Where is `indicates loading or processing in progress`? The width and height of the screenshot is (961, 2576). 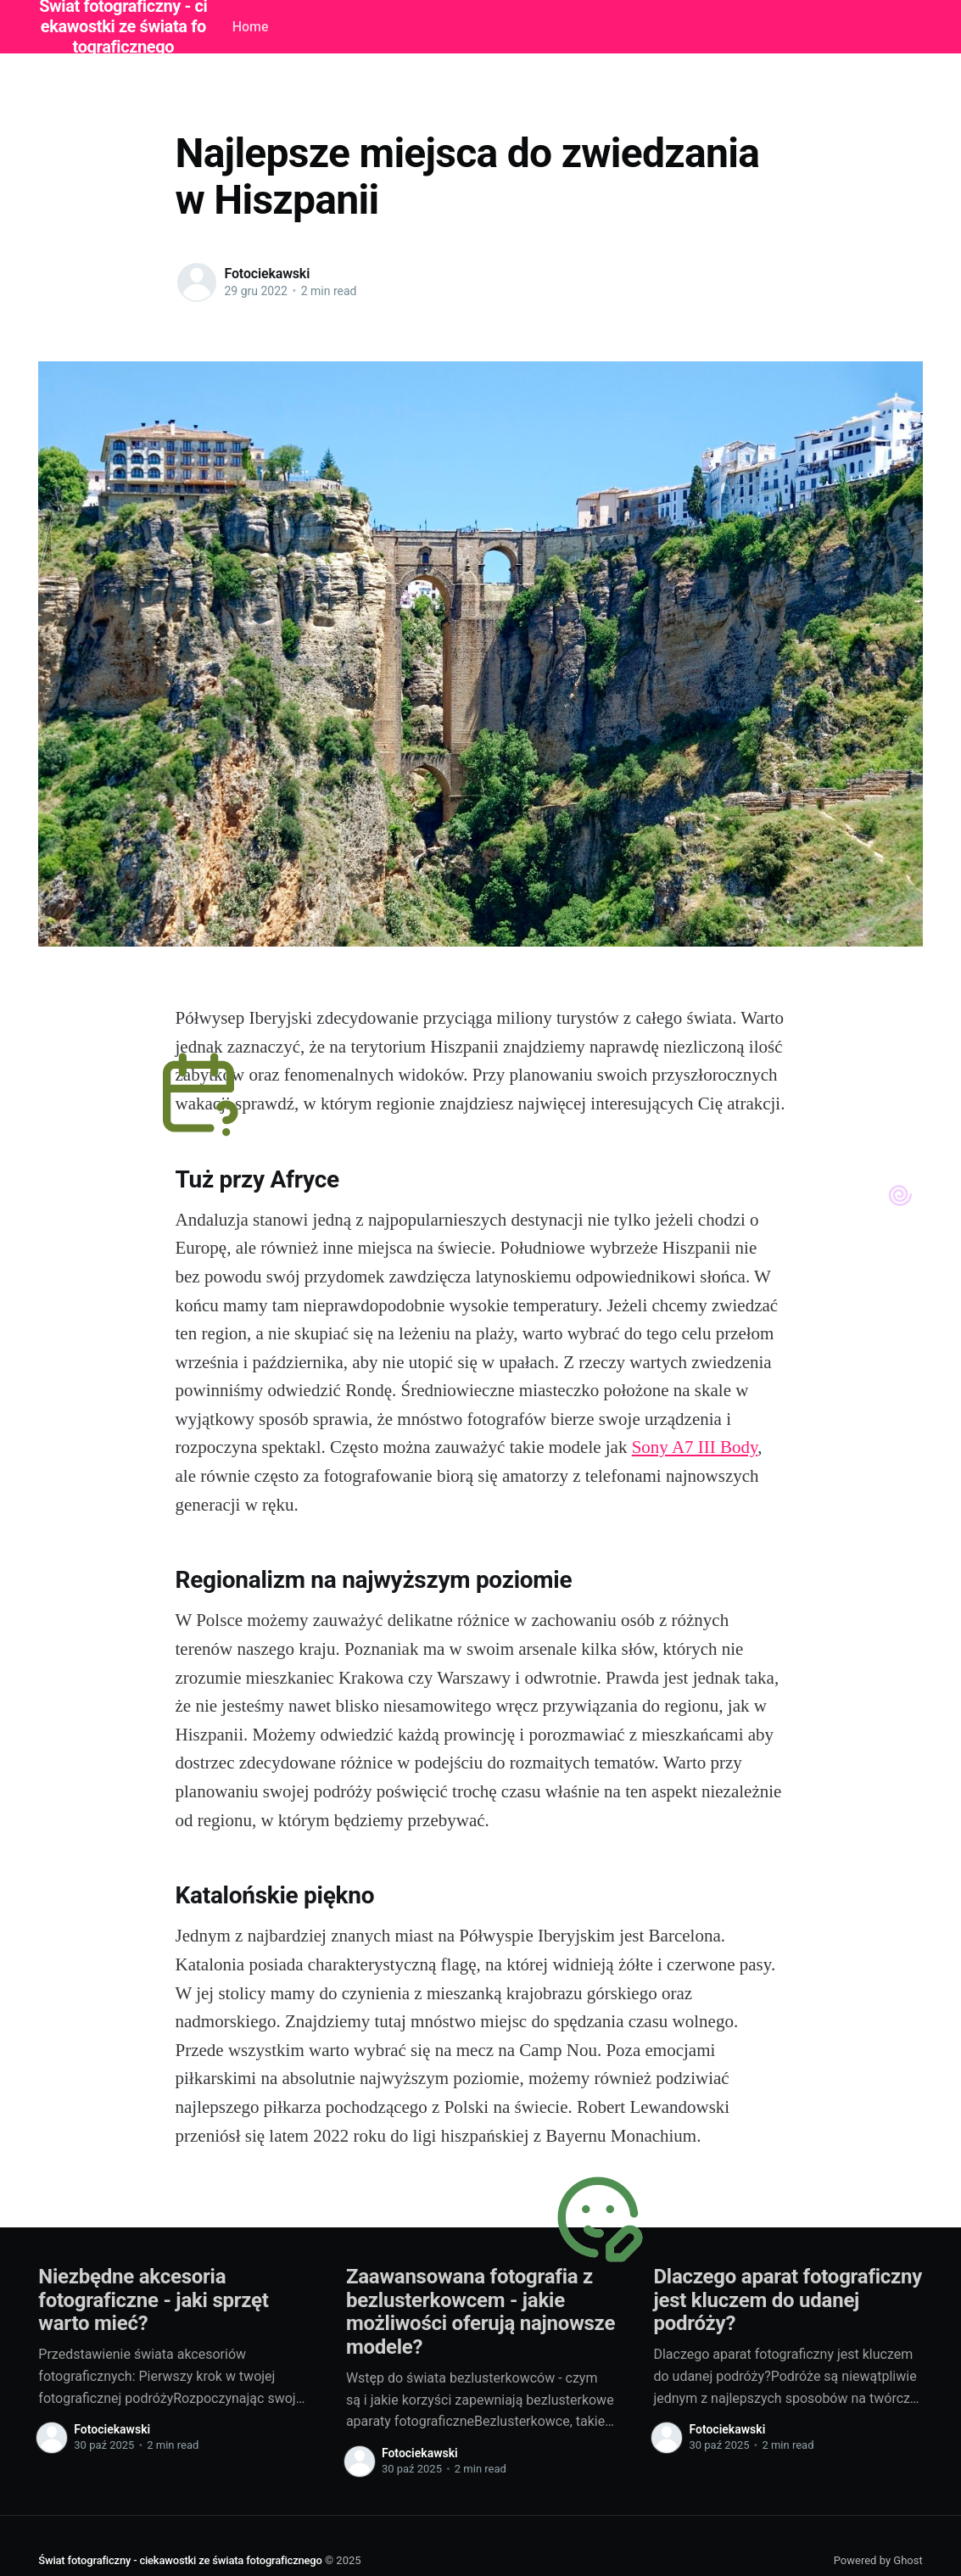
indicates loading or processing in progress is located at coordinates (900, 1195).